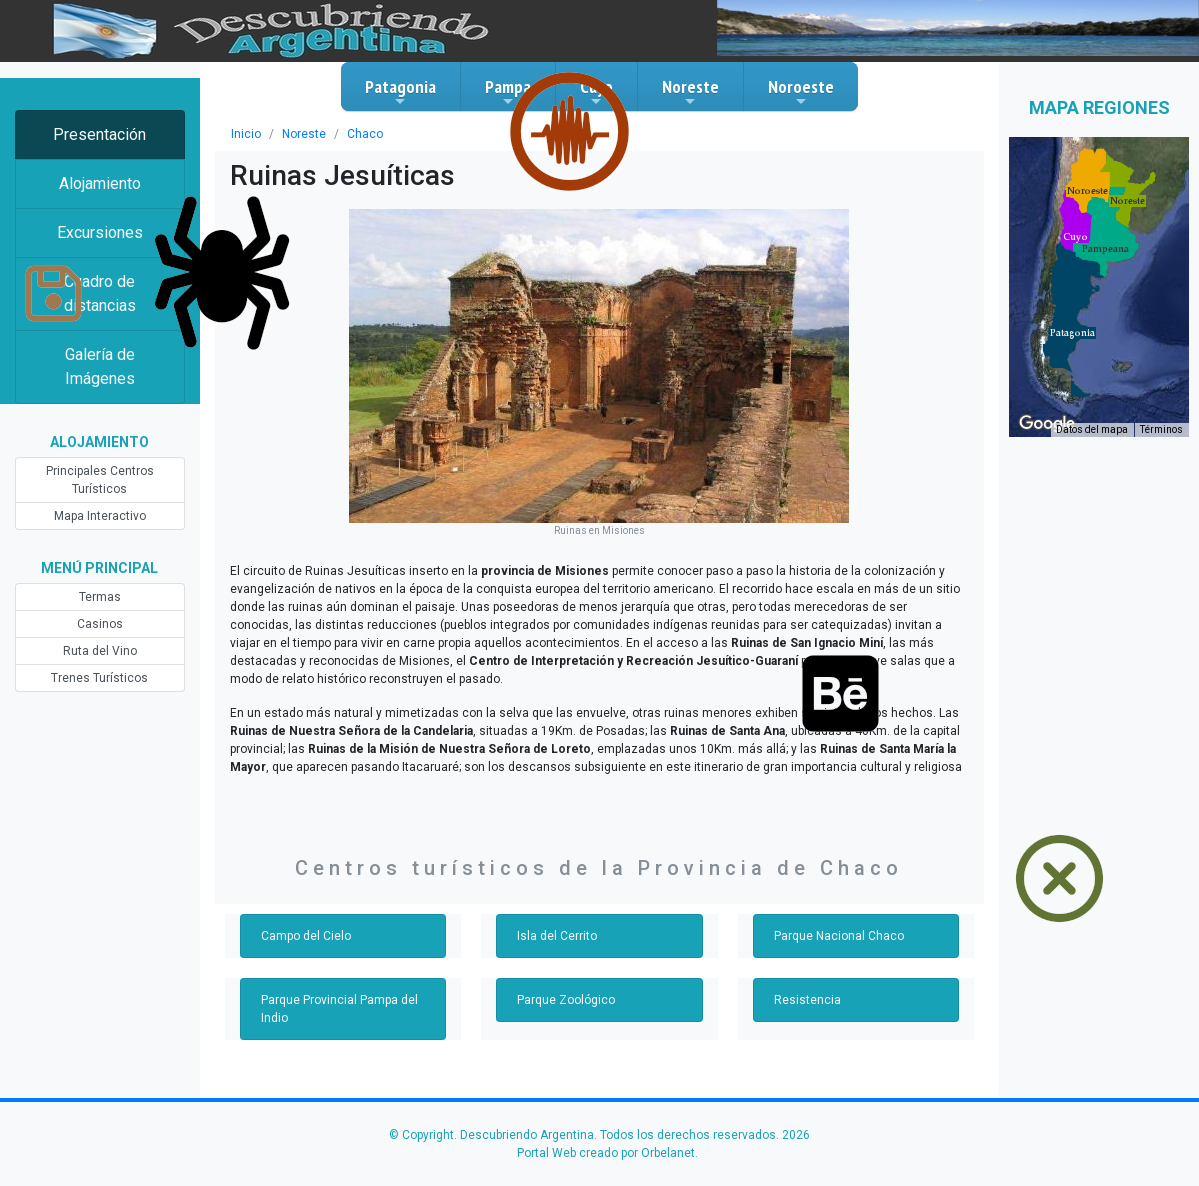 Image resolution: width=1199 pixels, height=1186 pixels. Describe the element at coordinates (569, 131) in the screenshot. I see `creative commons sampling license indicator` at that location.